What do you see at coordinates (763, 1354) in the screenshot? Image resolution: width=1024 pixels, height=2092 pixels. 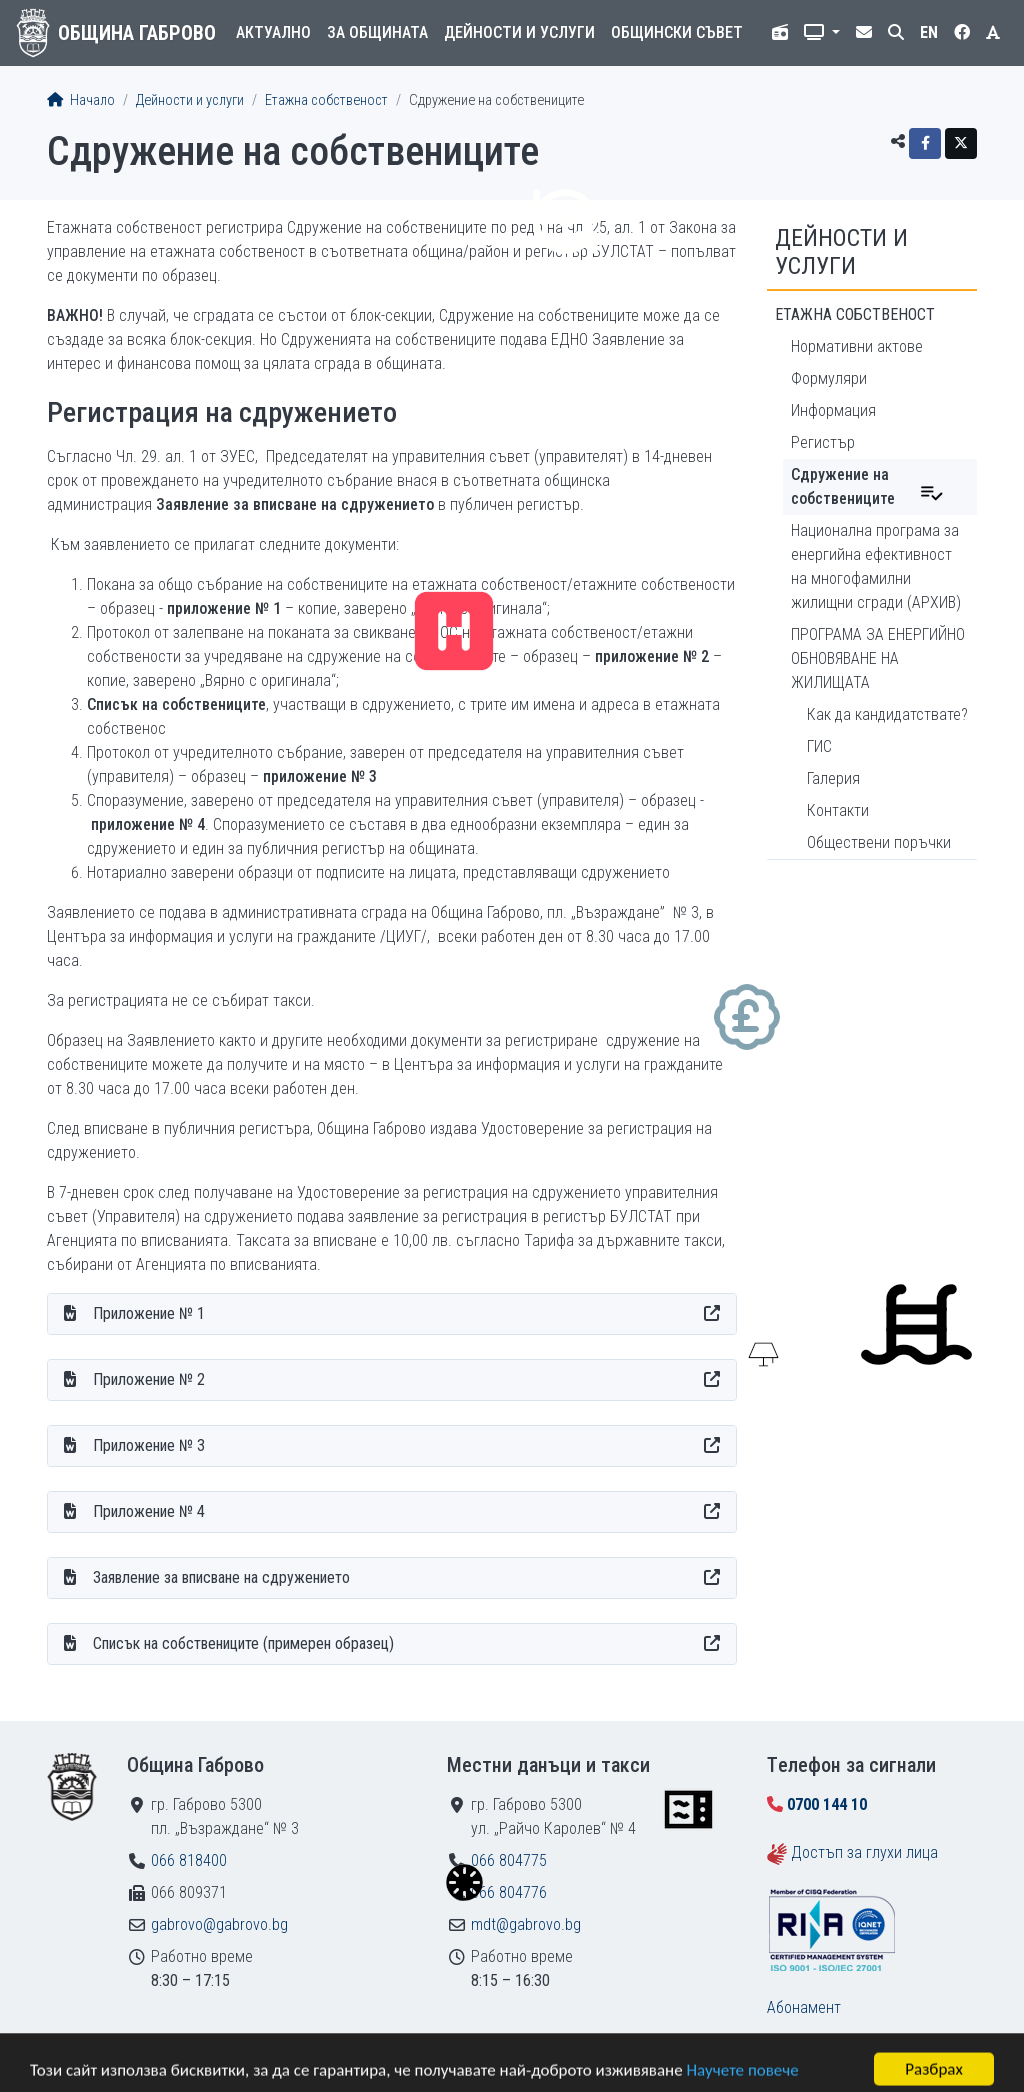 I see `toggle desk lamp or reading light` at bounding box center [763, 1354].